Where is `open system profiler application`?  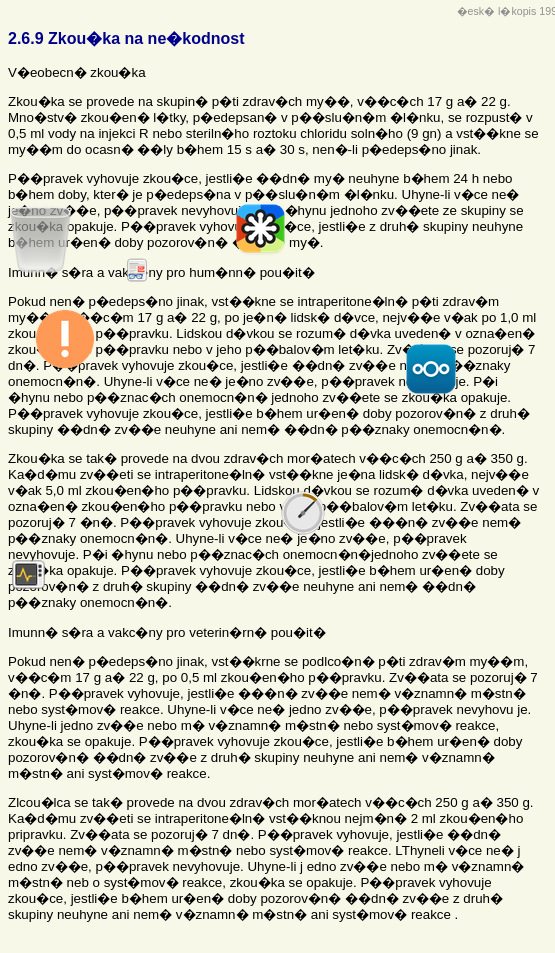
open system profiler application is located at coordinates (303, 513).